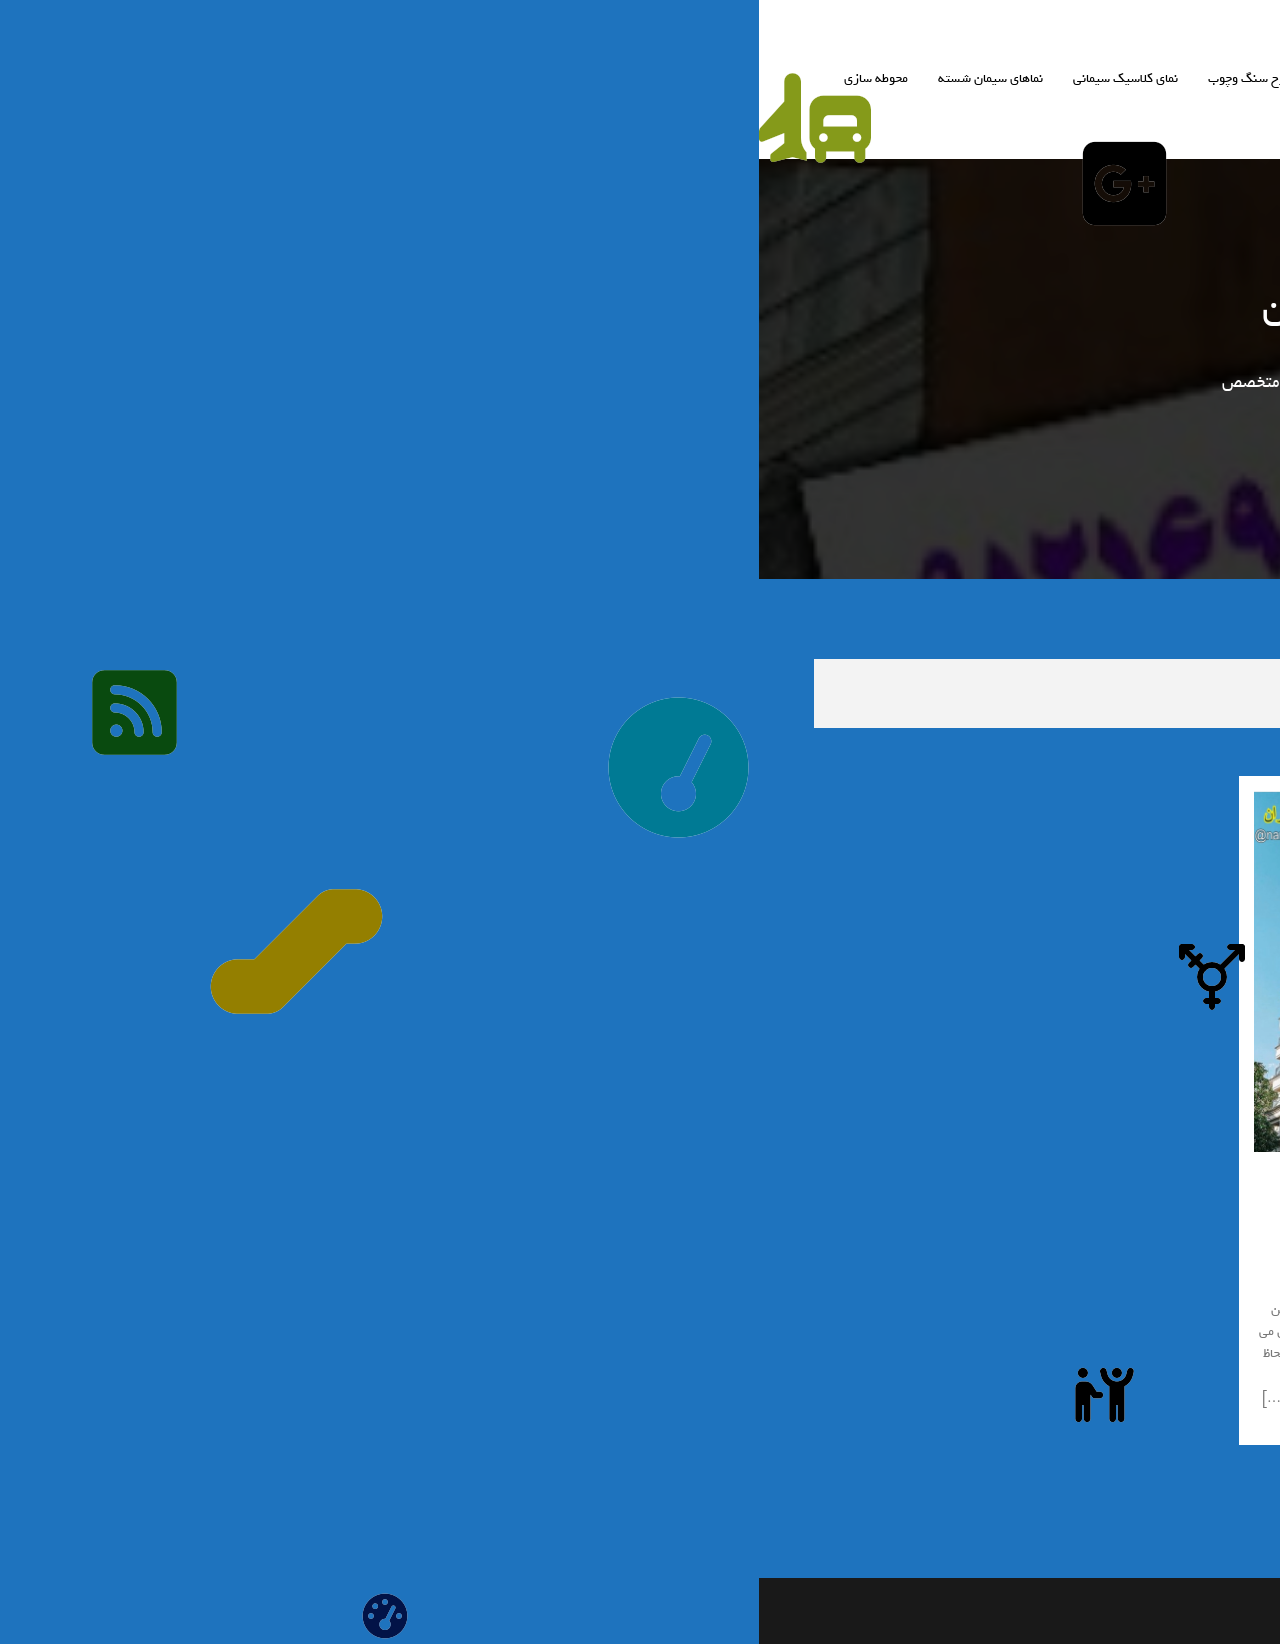 This screenshot has width=1280, height=1644. What do you see at coordinates (134, 712) in the screenshot?
I see `subscribe to RSS feed` at bounding box center [134, 712].